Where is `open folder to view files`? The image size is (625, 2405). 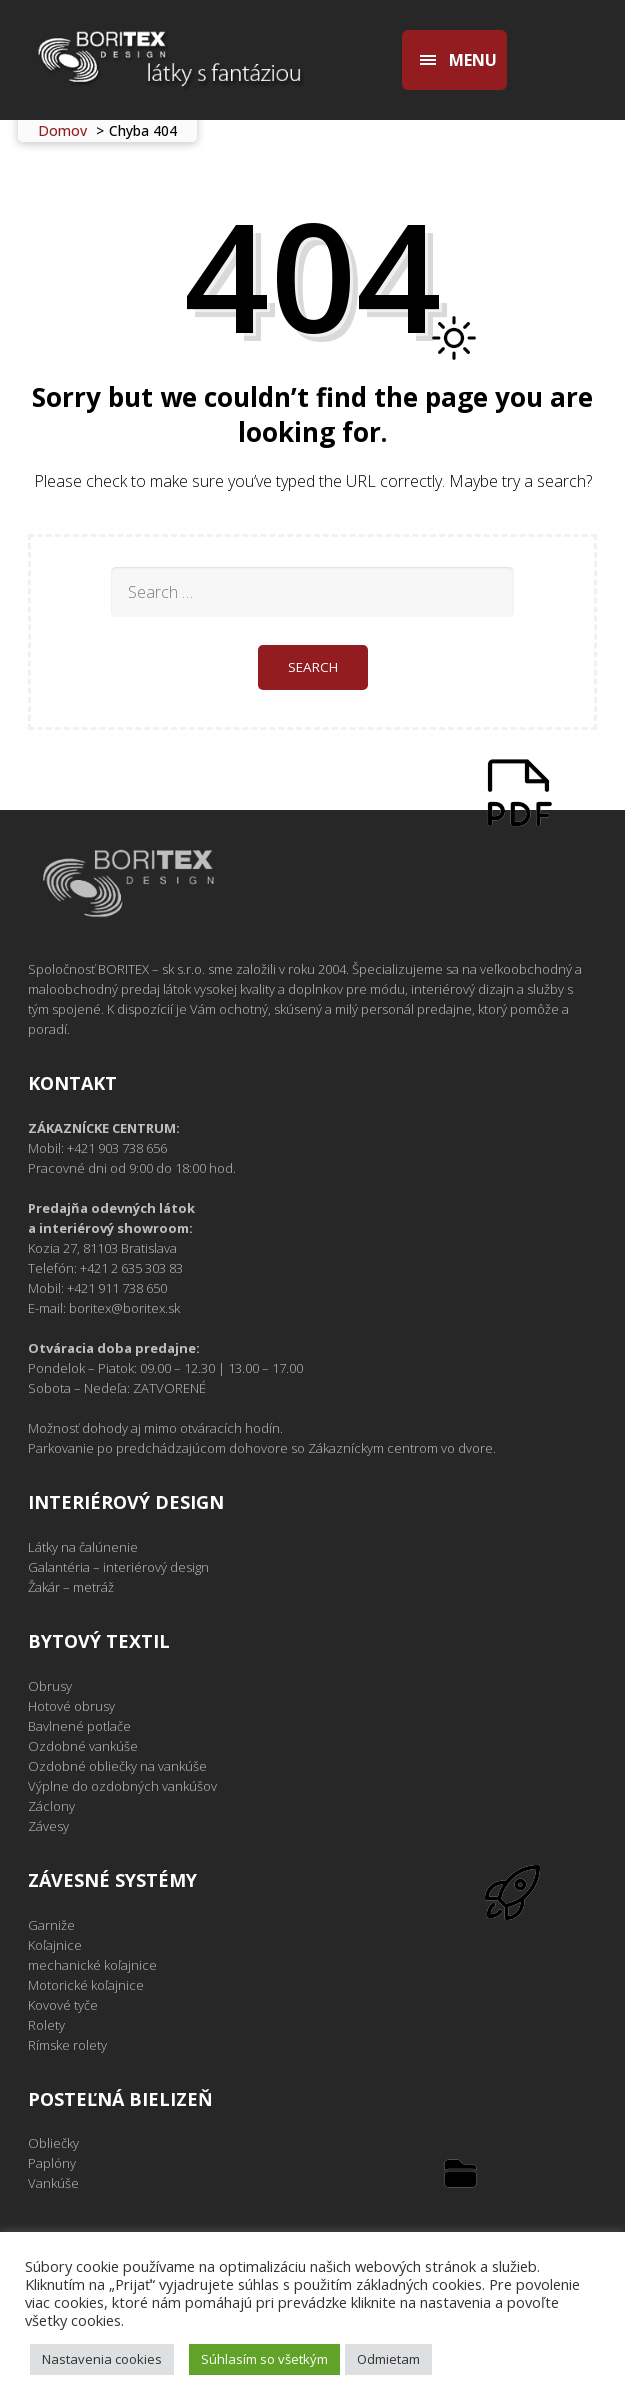
open folder to view files is located at coordinates (460, 2173).